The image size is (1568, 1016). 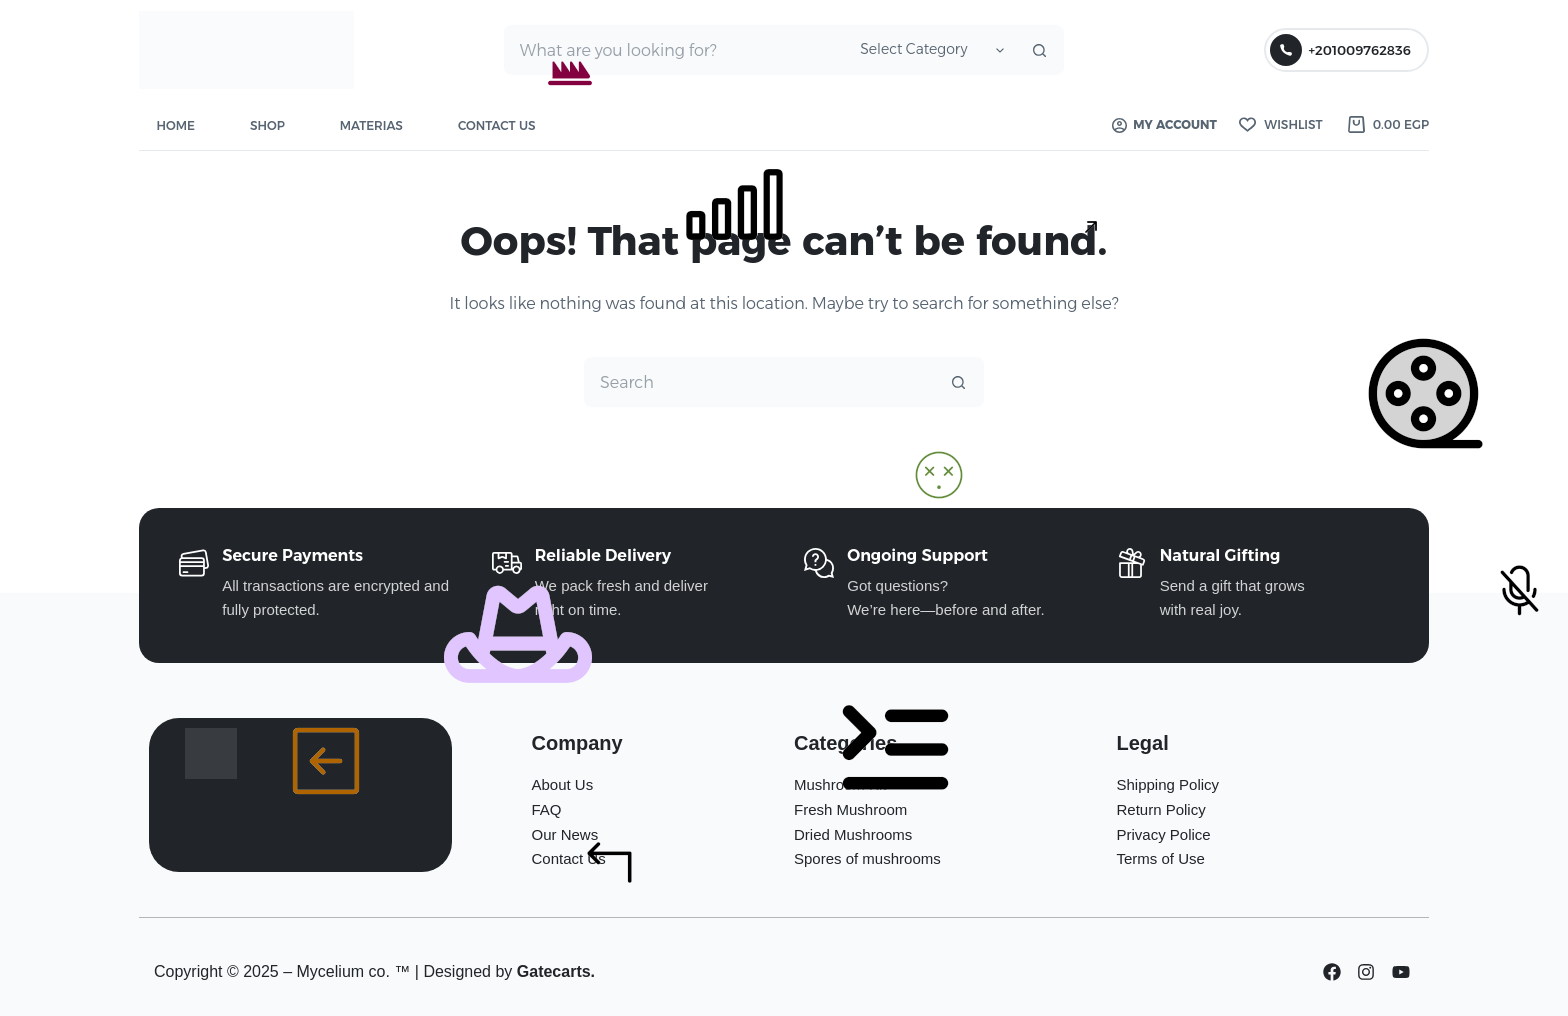 I want to click on increase text indentation, so click(x=895, y=749).